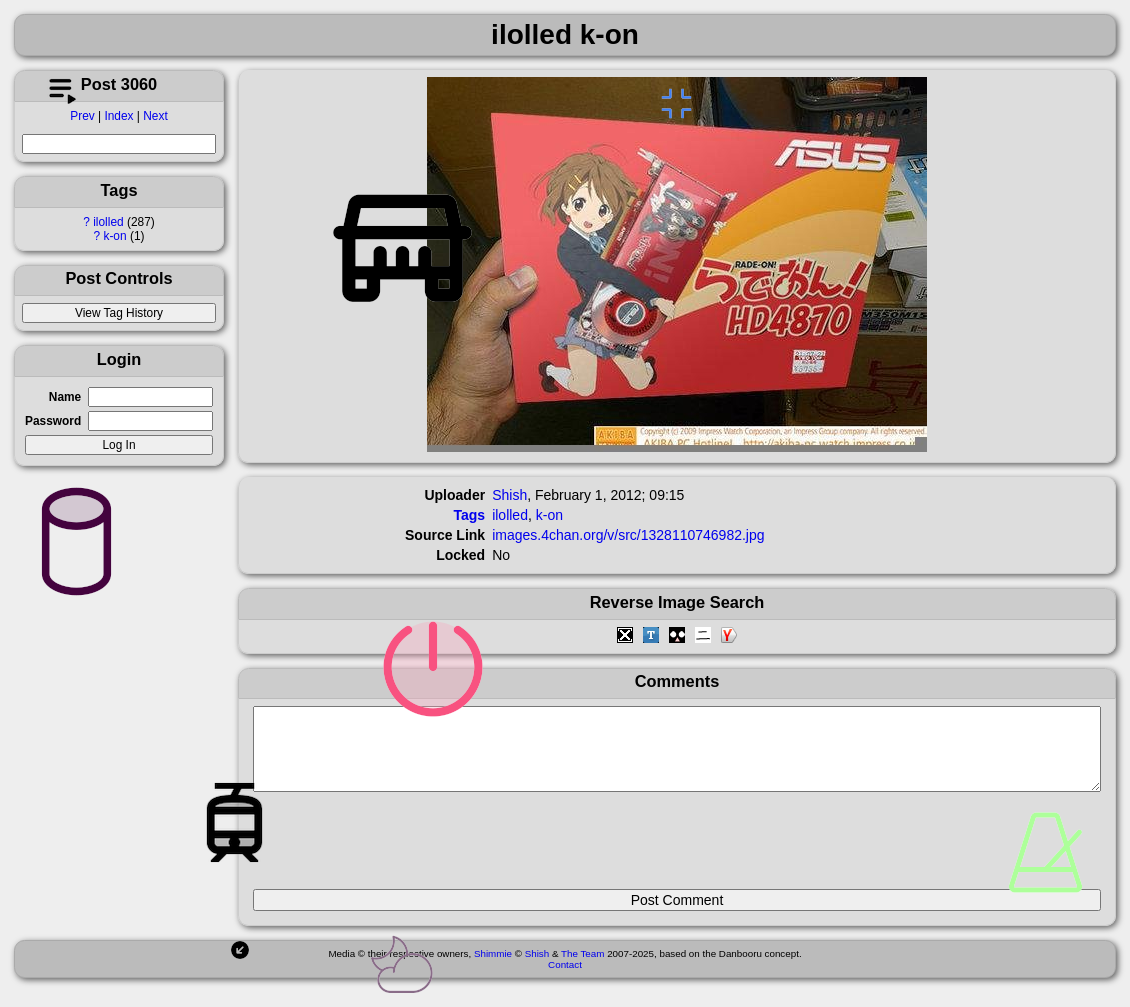  Describe the element at coordinates (676, 103) in the screenshot. I see `exit fullscreen mode` at that location.